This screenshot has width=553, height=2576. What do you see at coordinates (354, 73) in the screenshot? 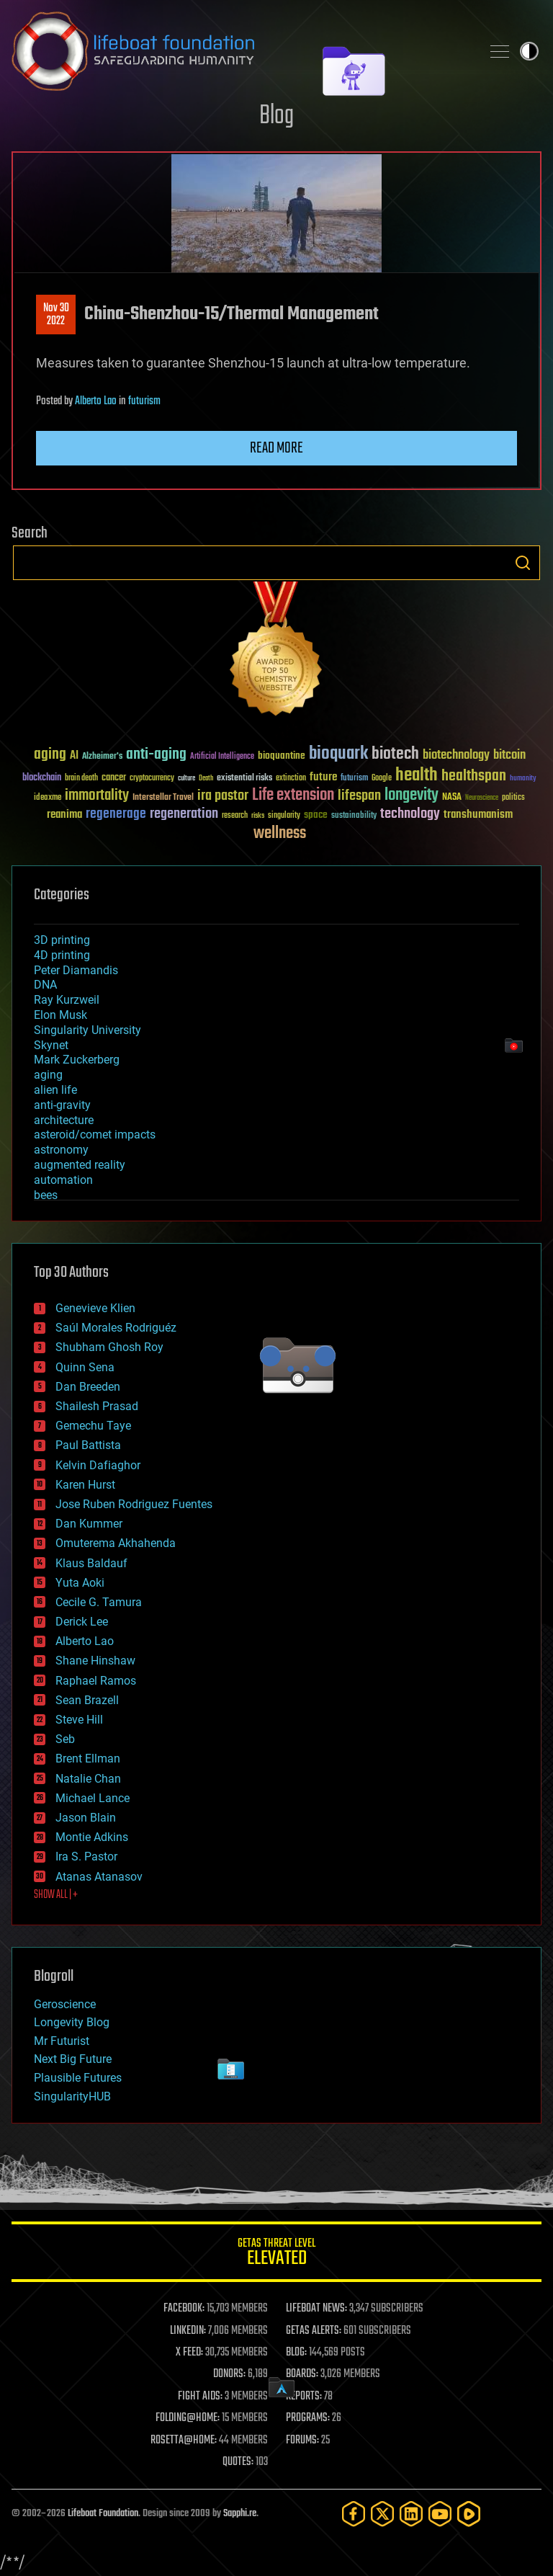
I see `open the maui framework project folder` at bounding box center [354, 73].